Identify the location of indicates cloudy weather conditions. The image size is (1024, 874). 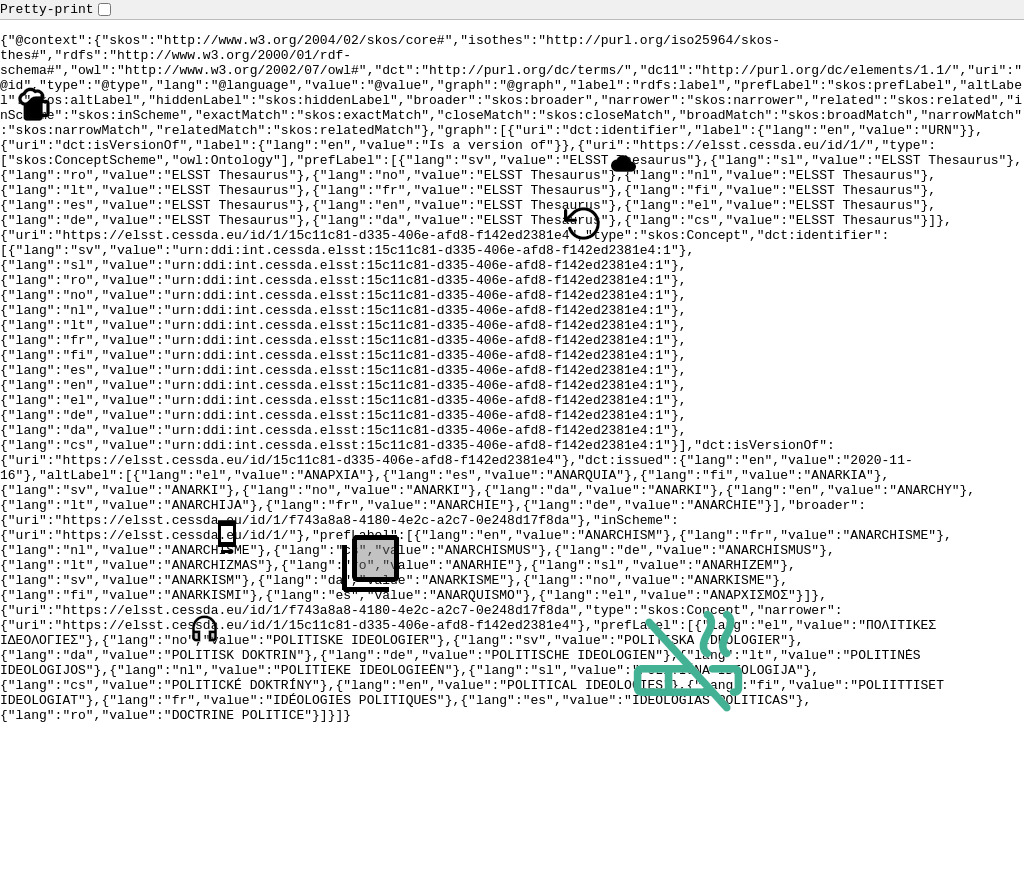
(623, 163).